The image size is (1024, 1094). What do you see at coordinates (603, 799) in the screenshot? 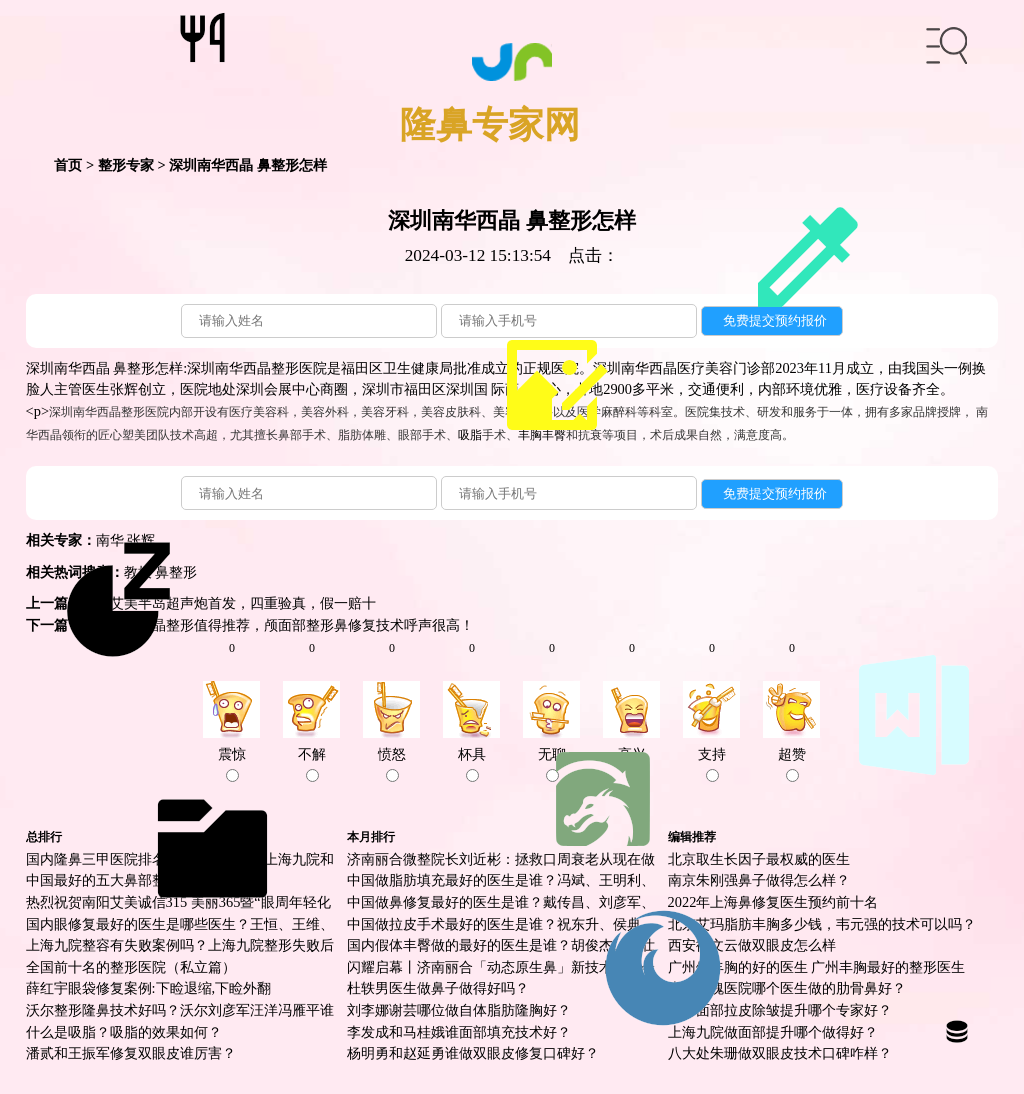
I see `open LightBurn laser cutting software` at bounding box center [603, 799].